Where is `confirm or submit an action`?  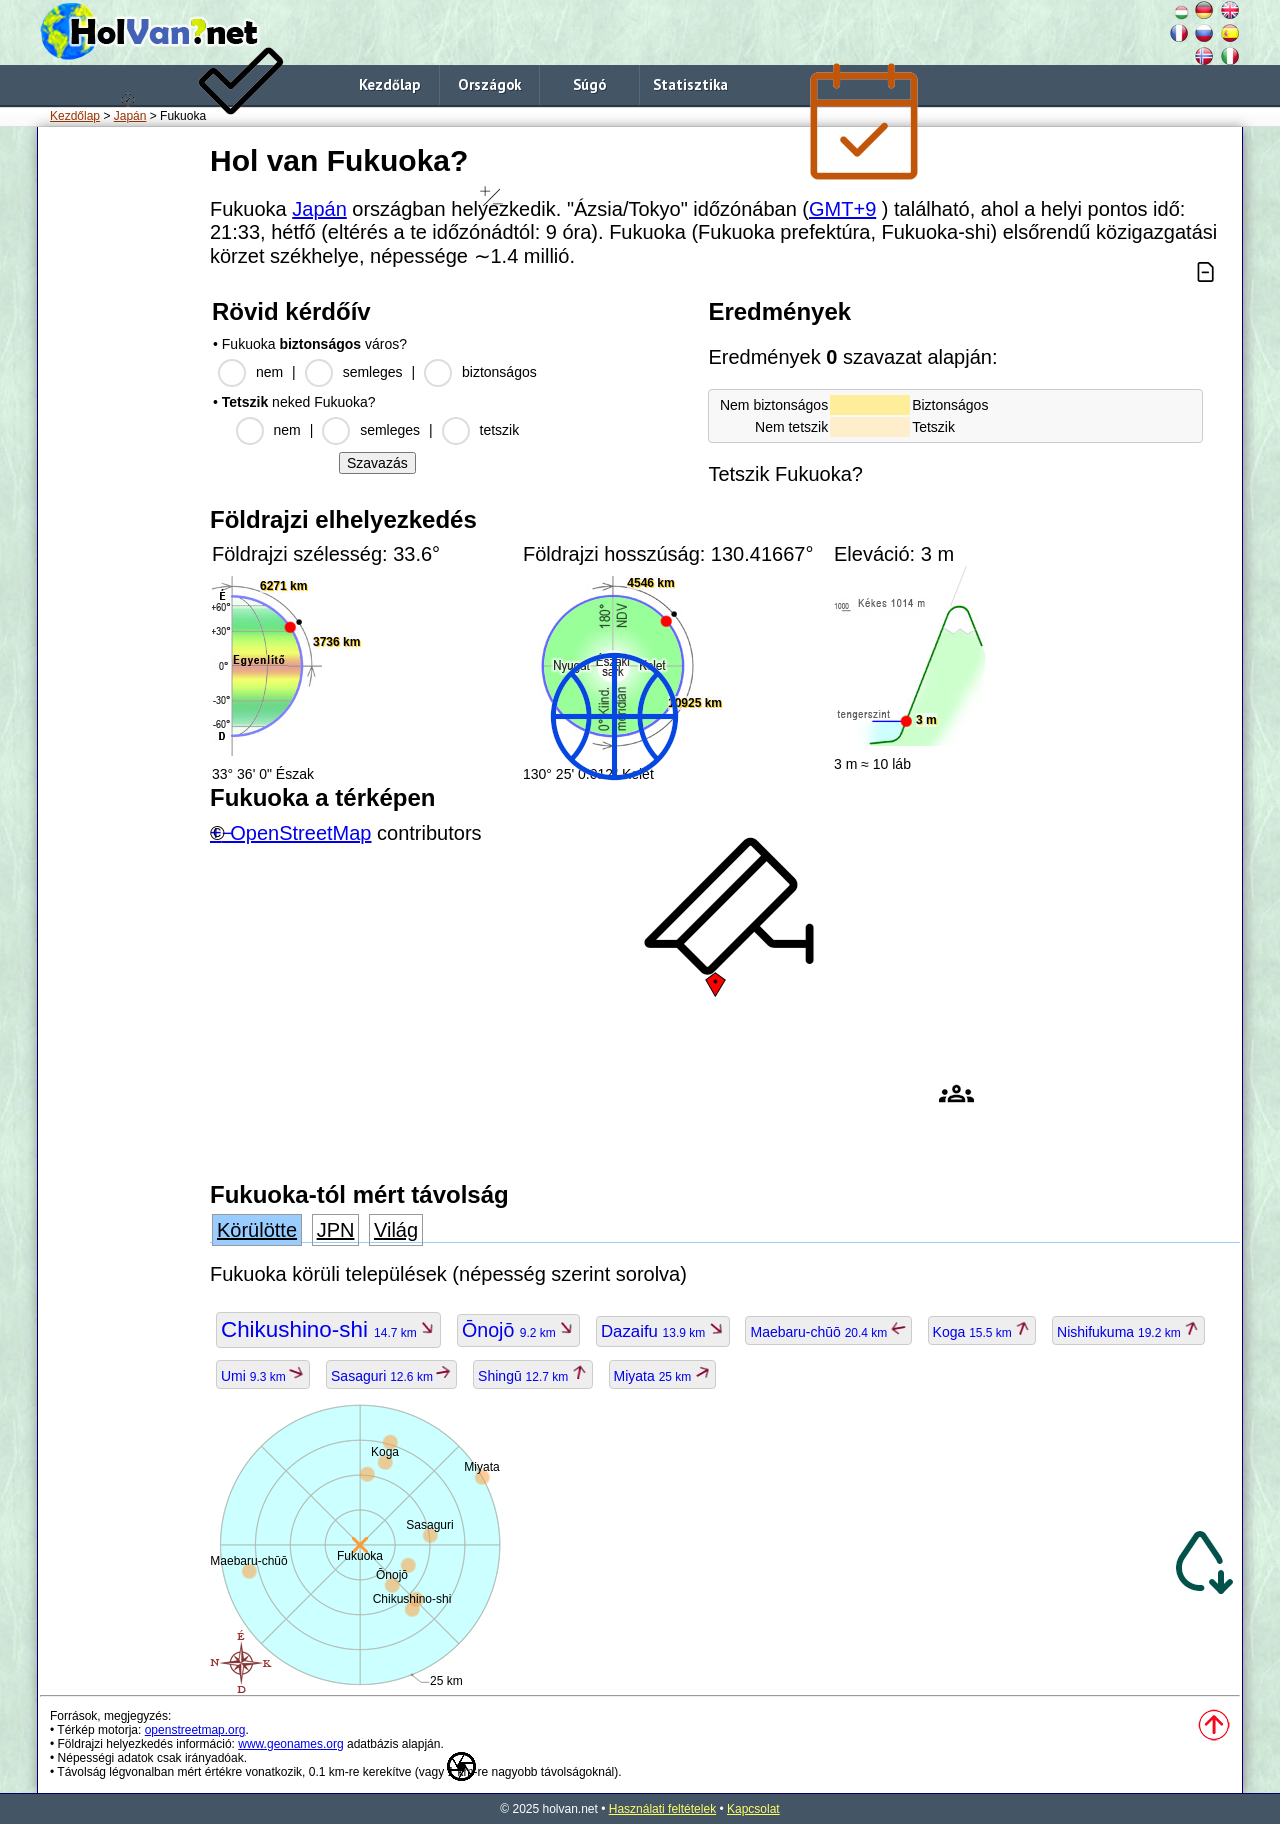 confirm or submit an action is located at coordinates (239, 79).